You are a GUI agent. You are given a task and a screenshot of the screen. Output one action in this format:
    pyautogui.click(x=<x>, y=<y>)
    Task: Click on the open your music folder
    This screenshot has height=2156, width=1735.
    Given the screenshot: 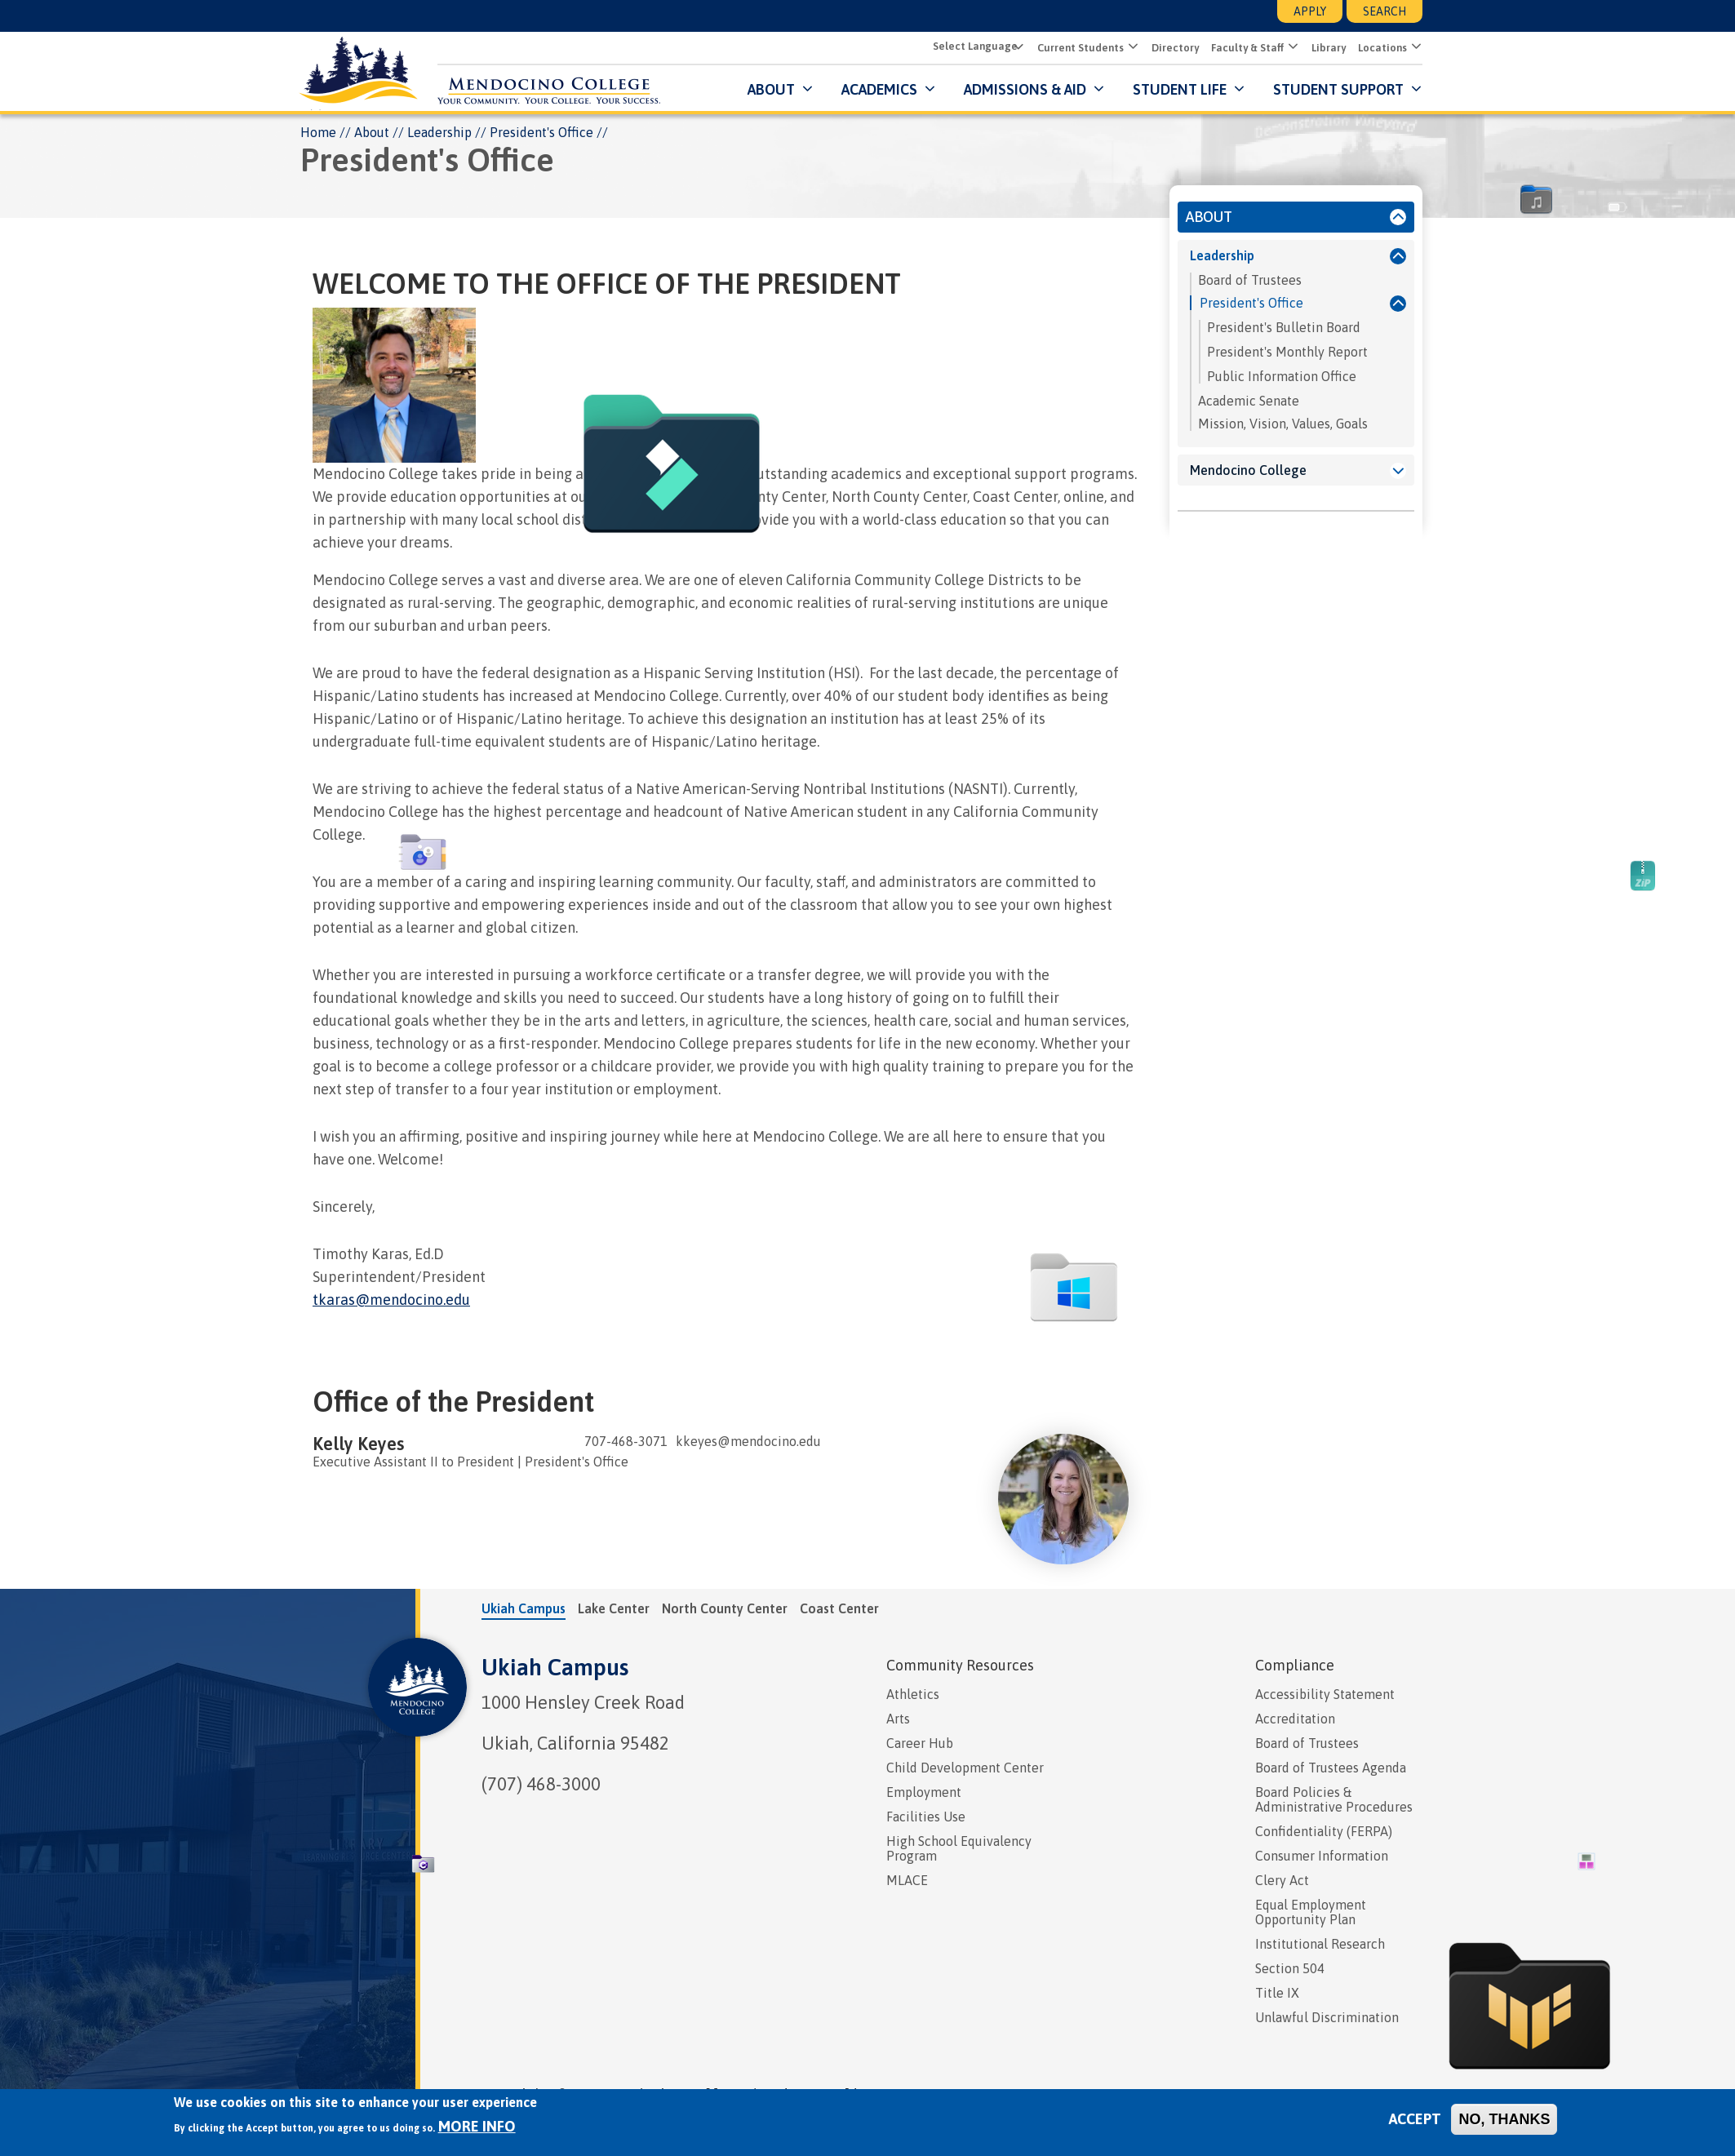 What is the action you would take?
    pyautogui.click(x=1536, y=198)
    